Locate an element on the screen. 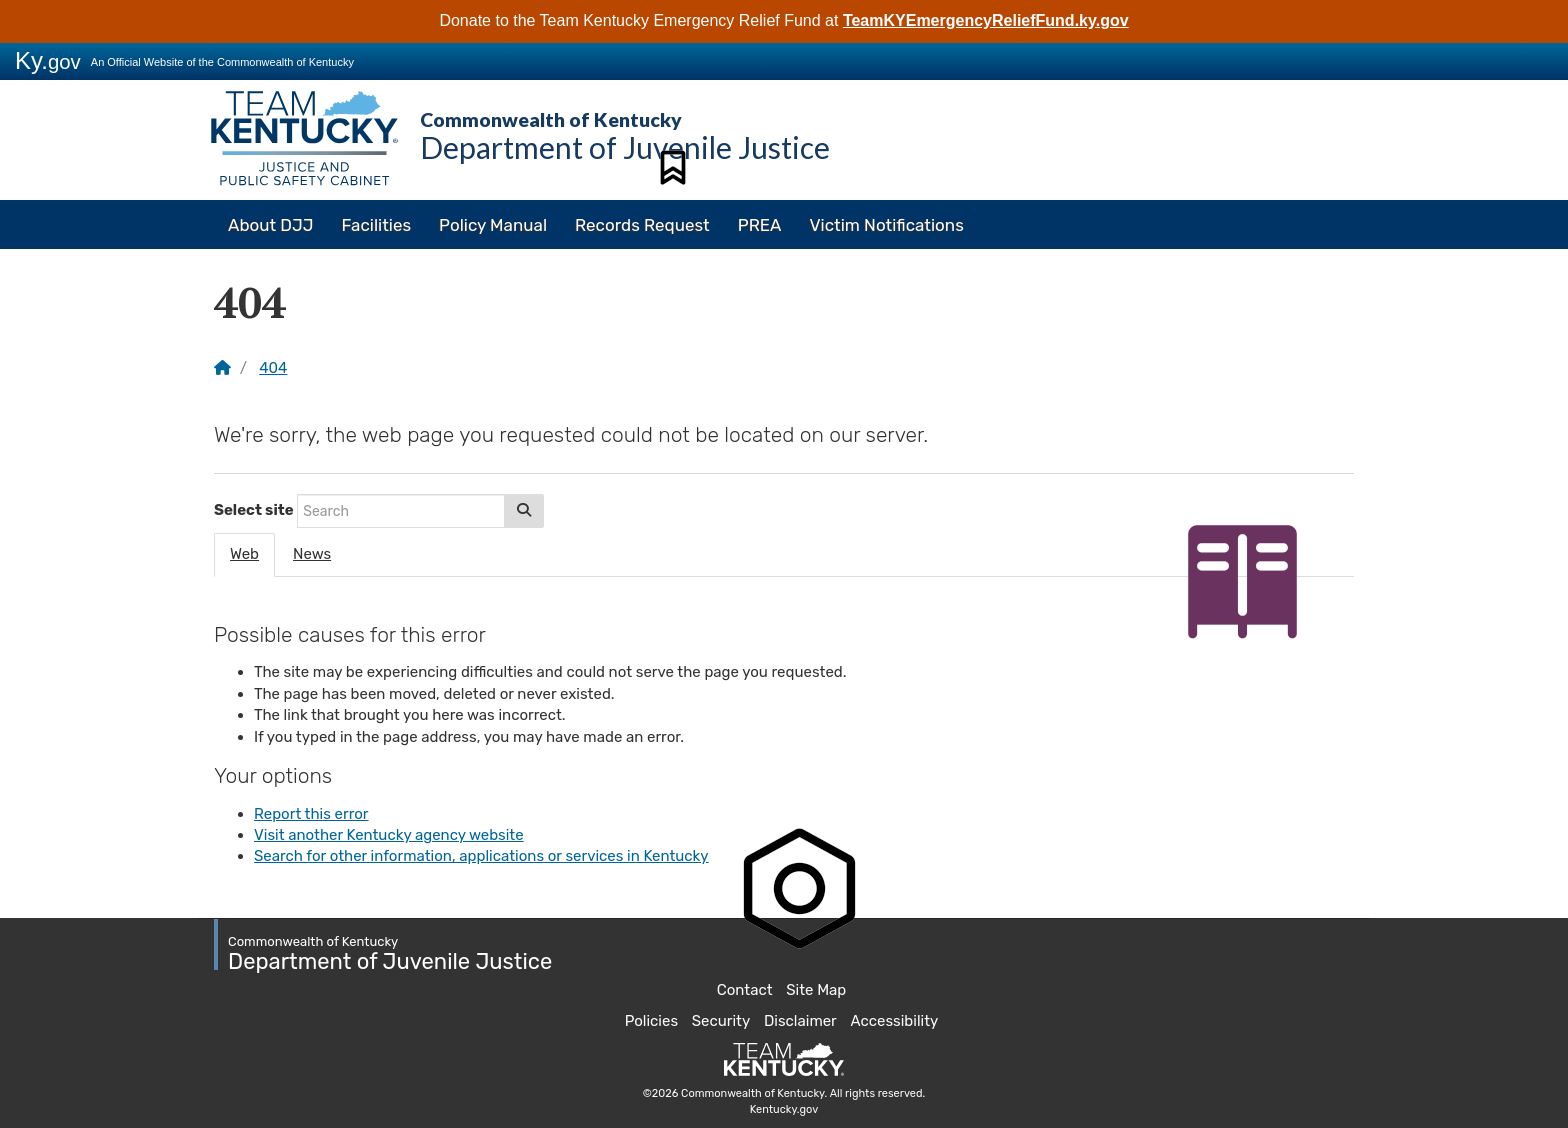  access hardware or mechanical settings is located at coordinates (799, 888).